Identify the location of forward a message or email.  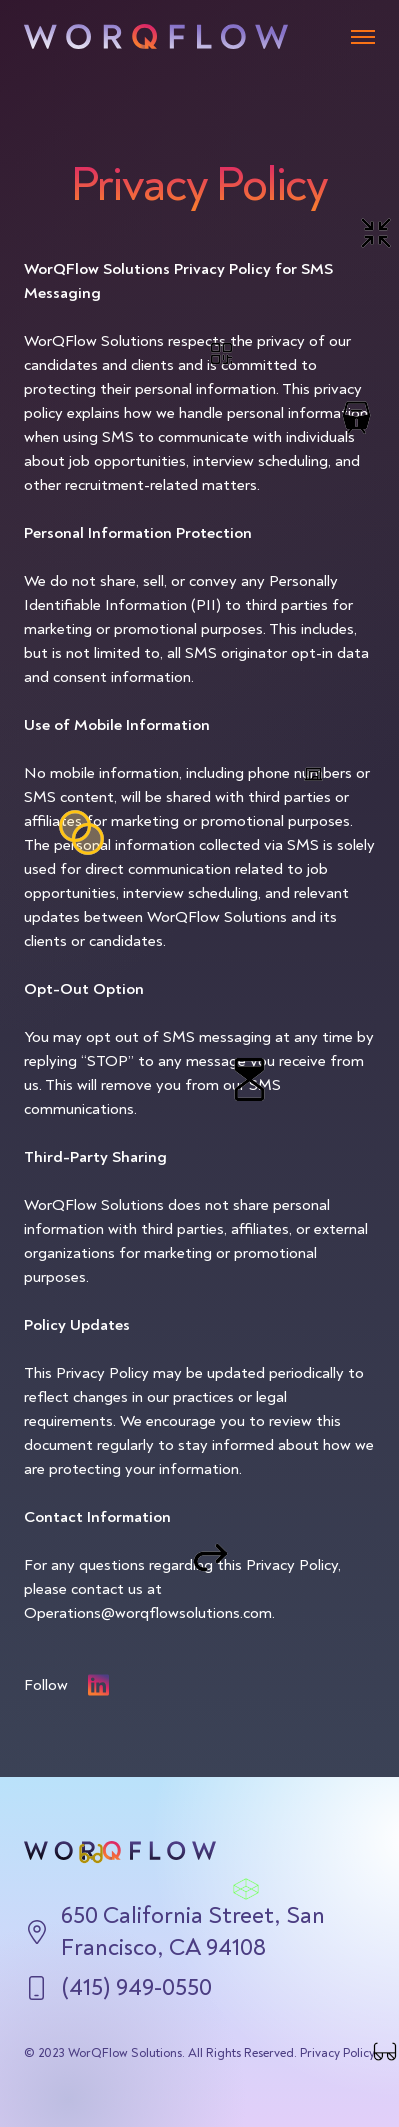
(211, 1557).